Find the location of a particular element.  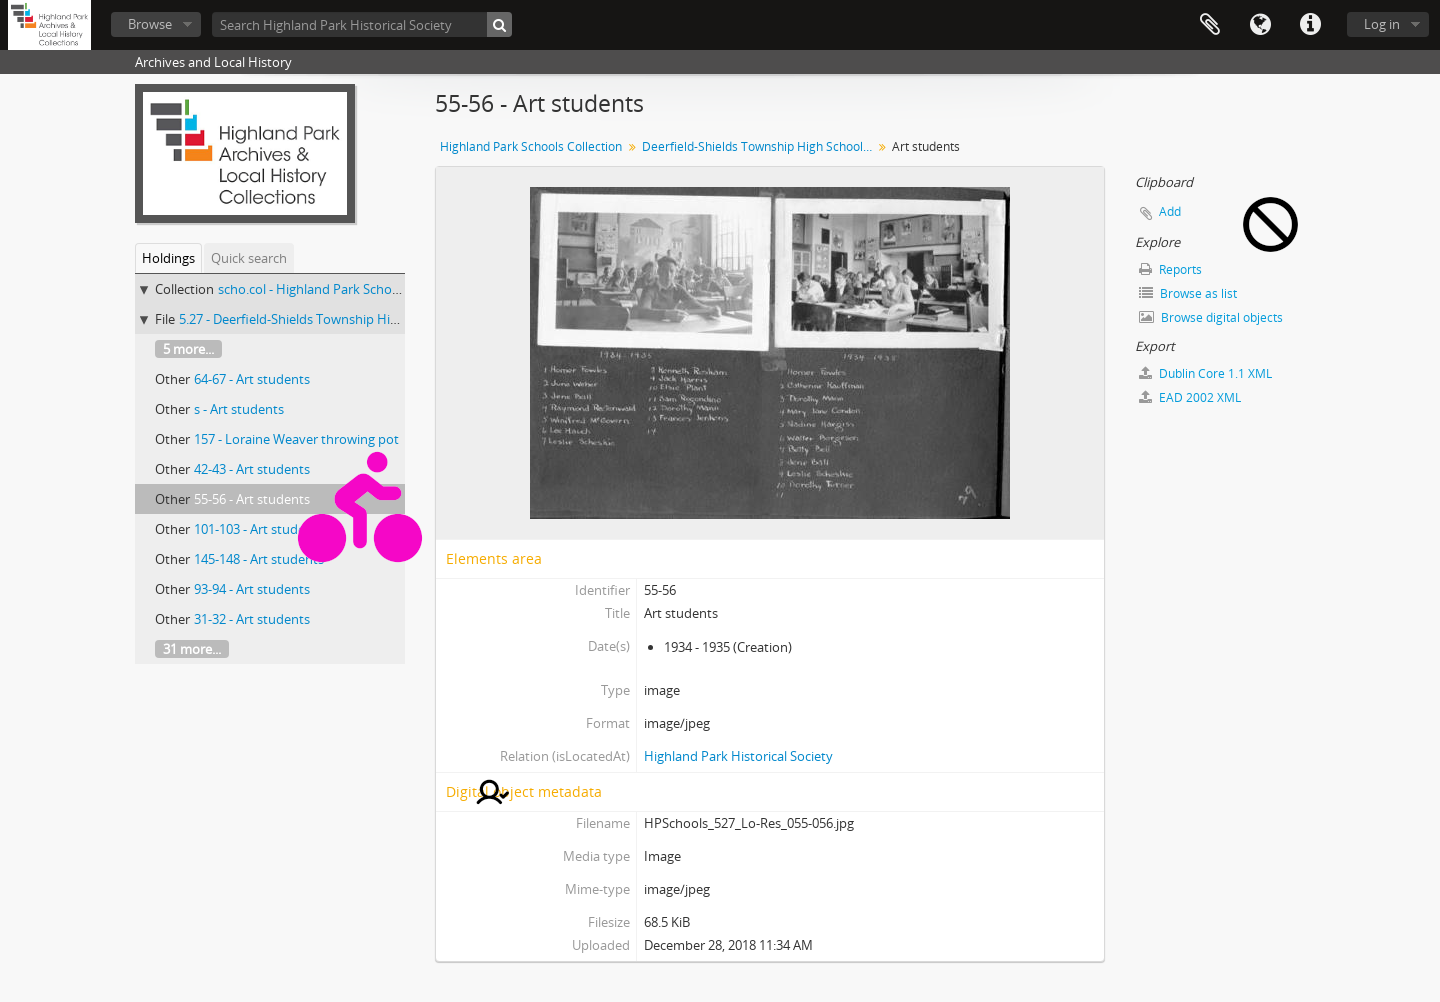

access cycling or bike route options is located at coordinates (360, 507).